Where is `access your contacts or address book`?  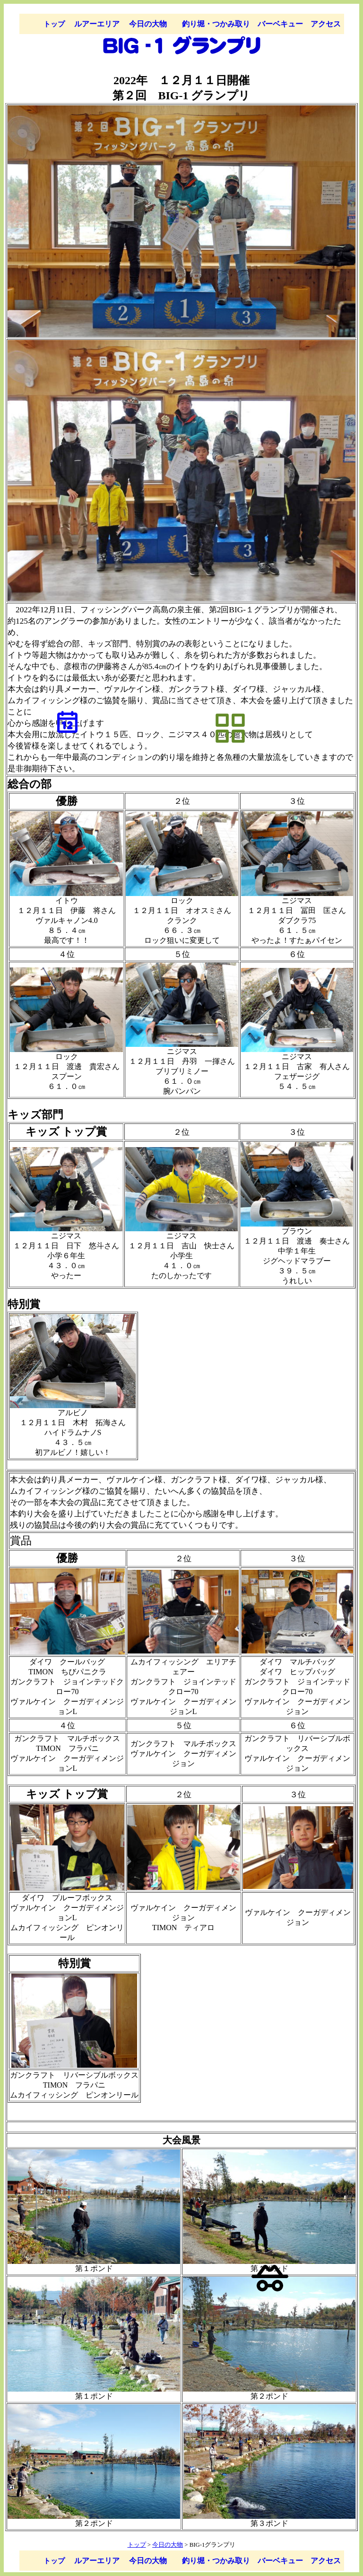
access your contacts or address book is located at coordinates (173, 217).